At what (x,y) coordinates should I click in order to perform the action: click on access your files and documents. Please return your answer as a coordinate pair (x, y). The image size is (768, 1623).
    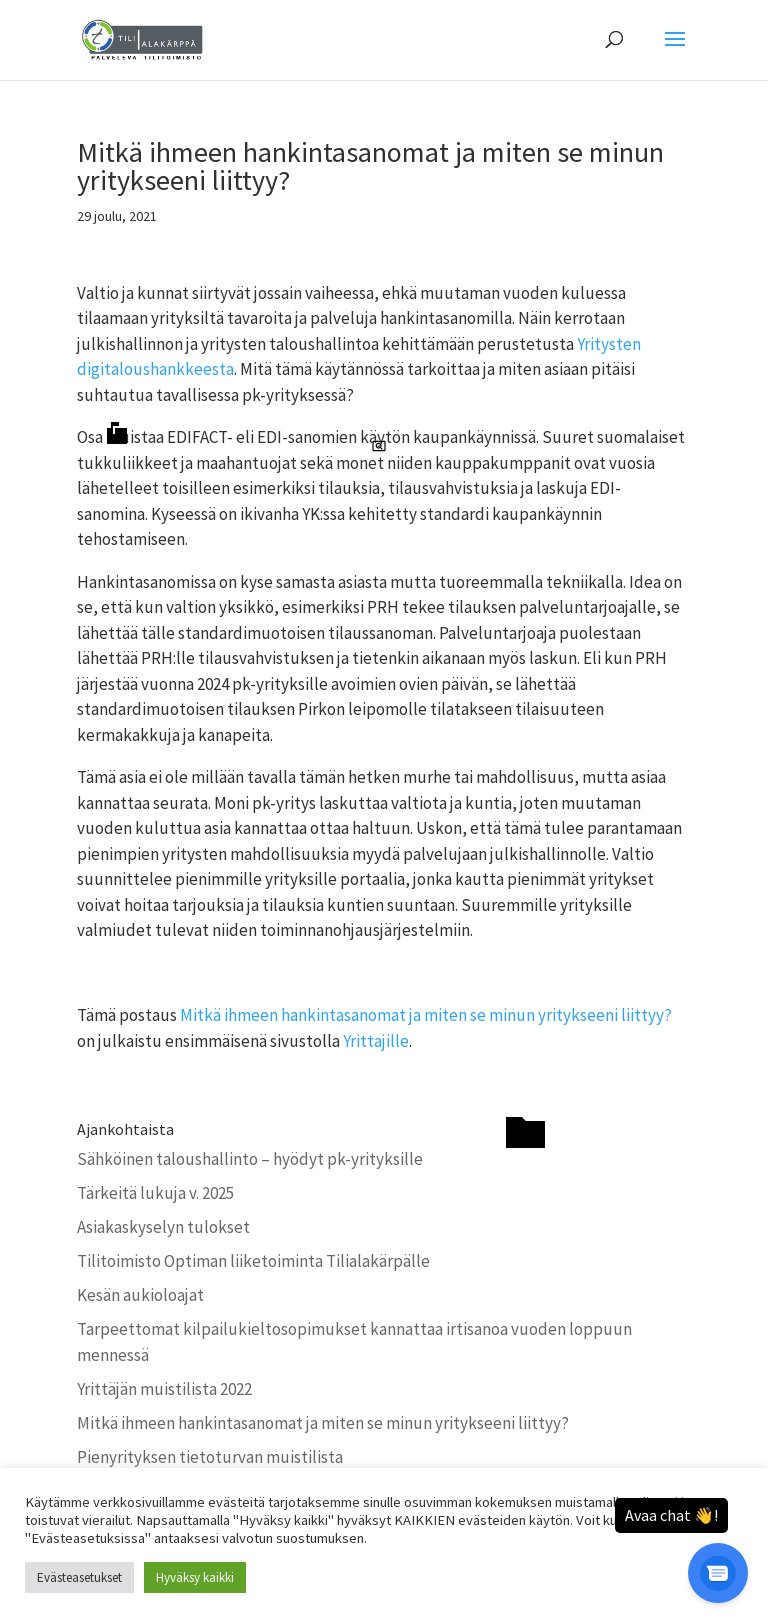
    Looking at the image, I should click on (525, 1132).